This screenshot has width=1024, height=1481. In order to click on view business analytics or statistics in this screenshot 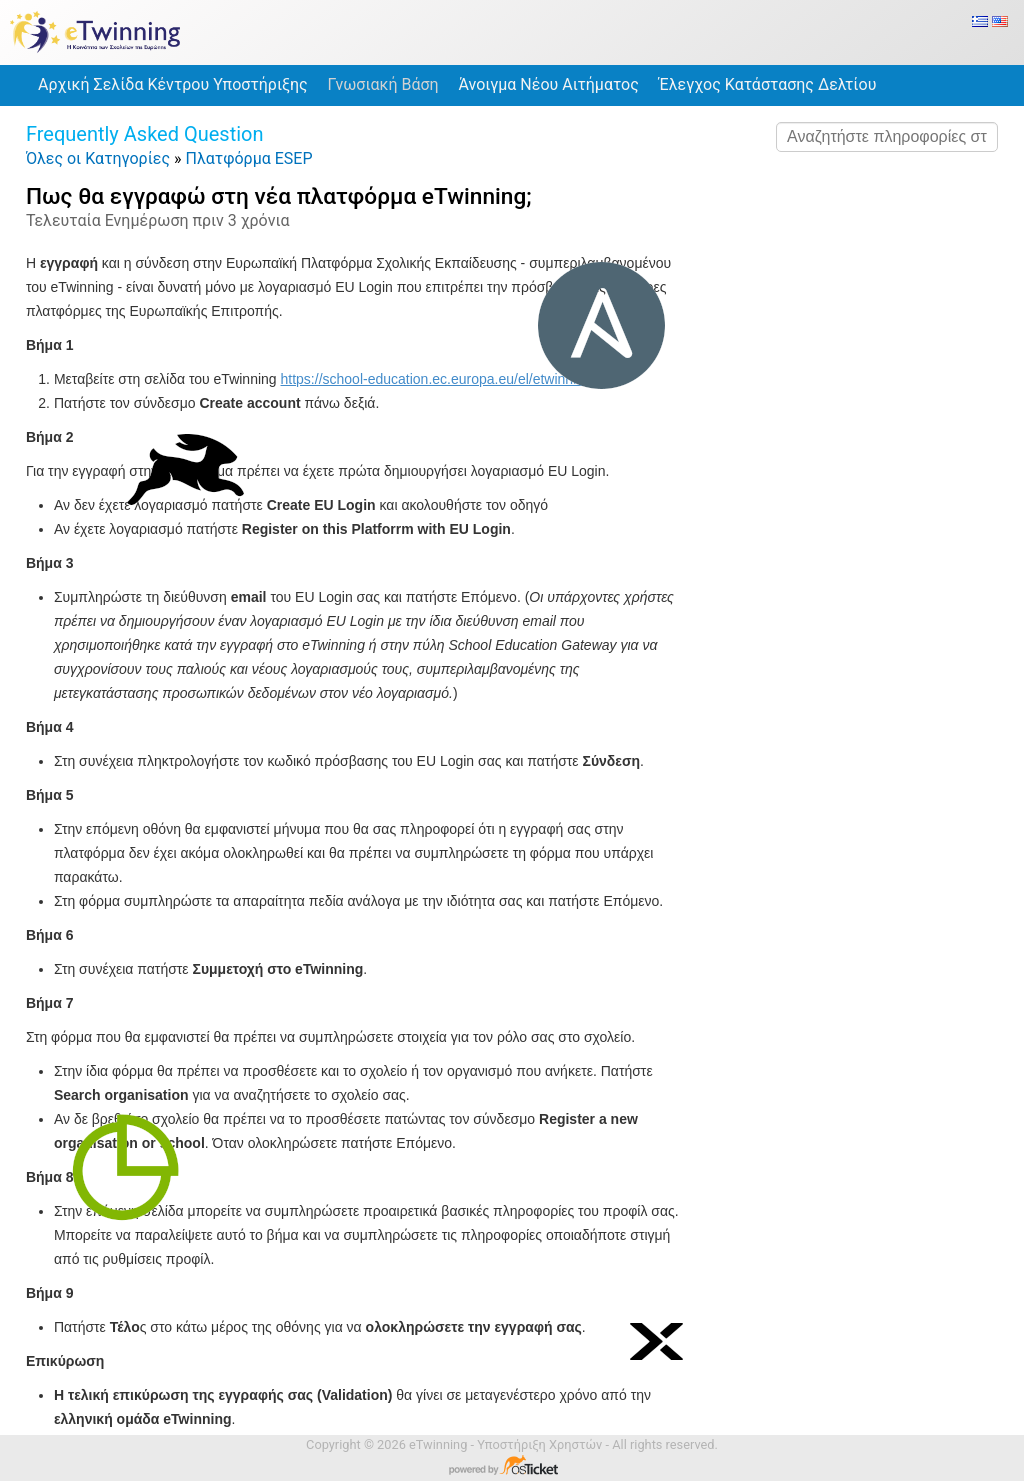, I will do `click(122, 1171)`.